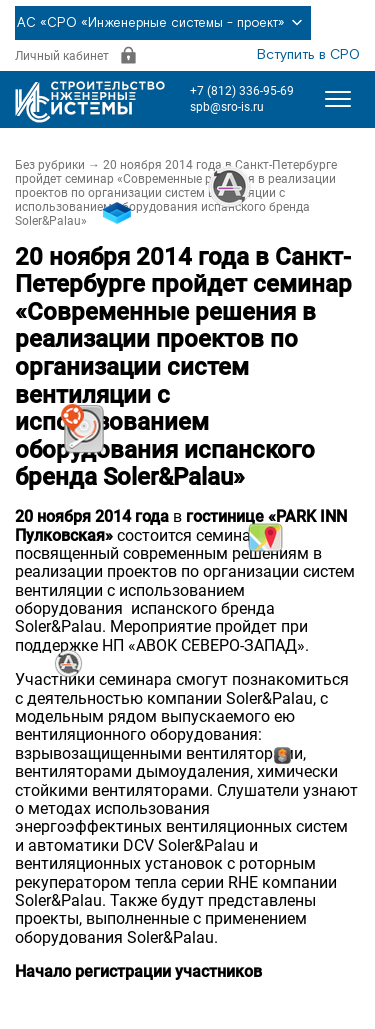 The width and height of the screenshot is (375, 1029). I want to click on open windows sandbox application, so click(117, 213).